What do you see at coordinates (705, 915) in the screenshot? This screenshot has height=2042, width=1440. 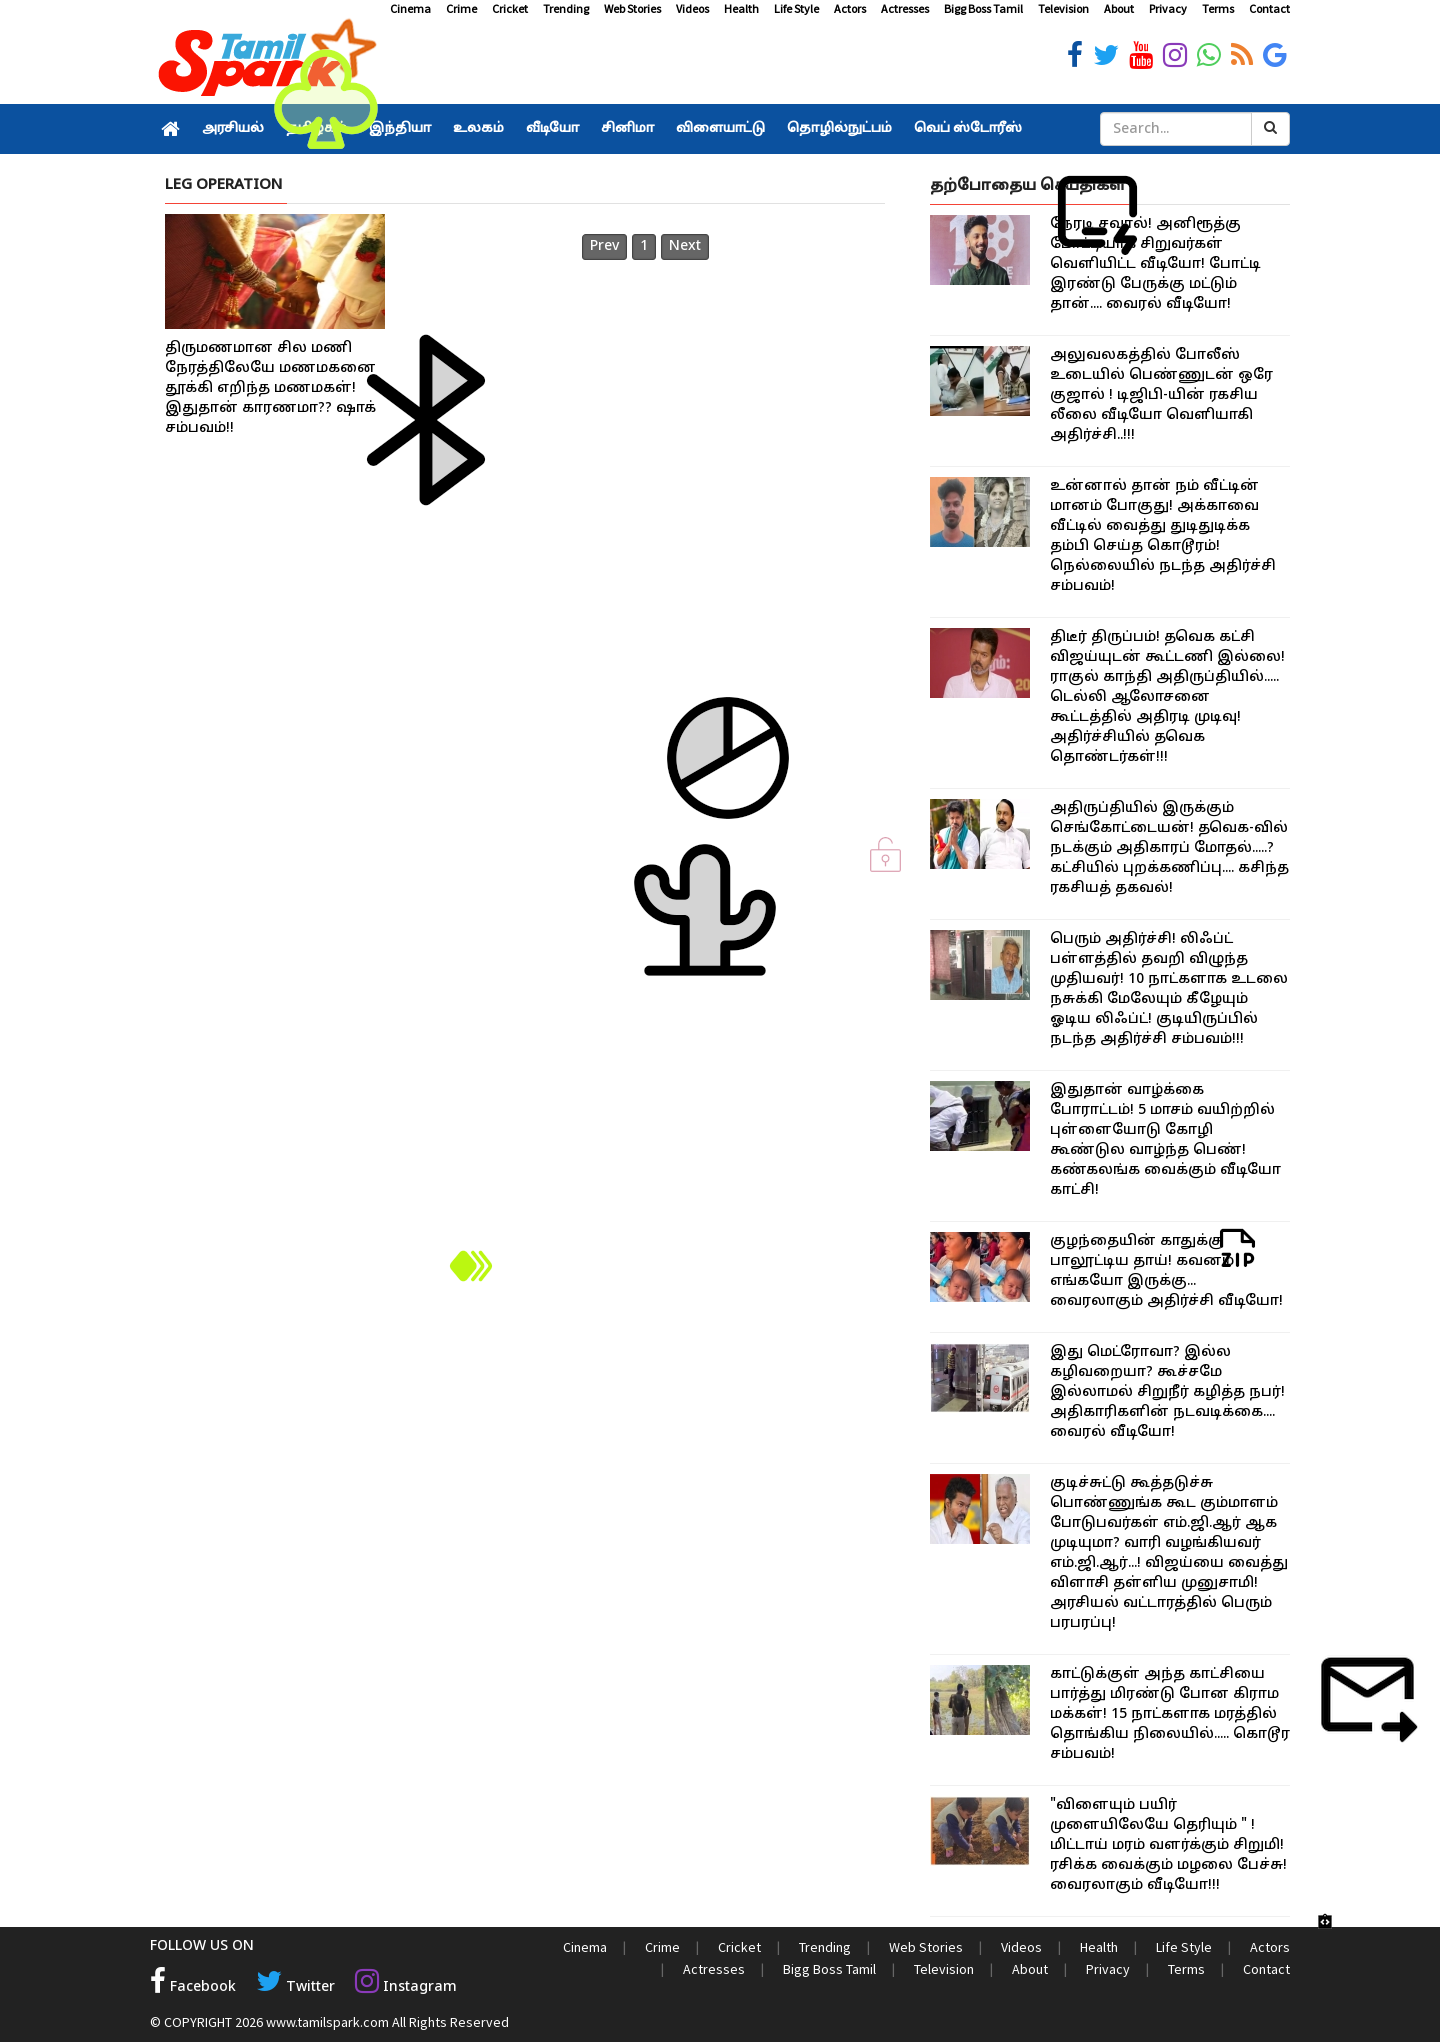 I see `indicates desert or arid climate theme` at bounding box center [705, 915].